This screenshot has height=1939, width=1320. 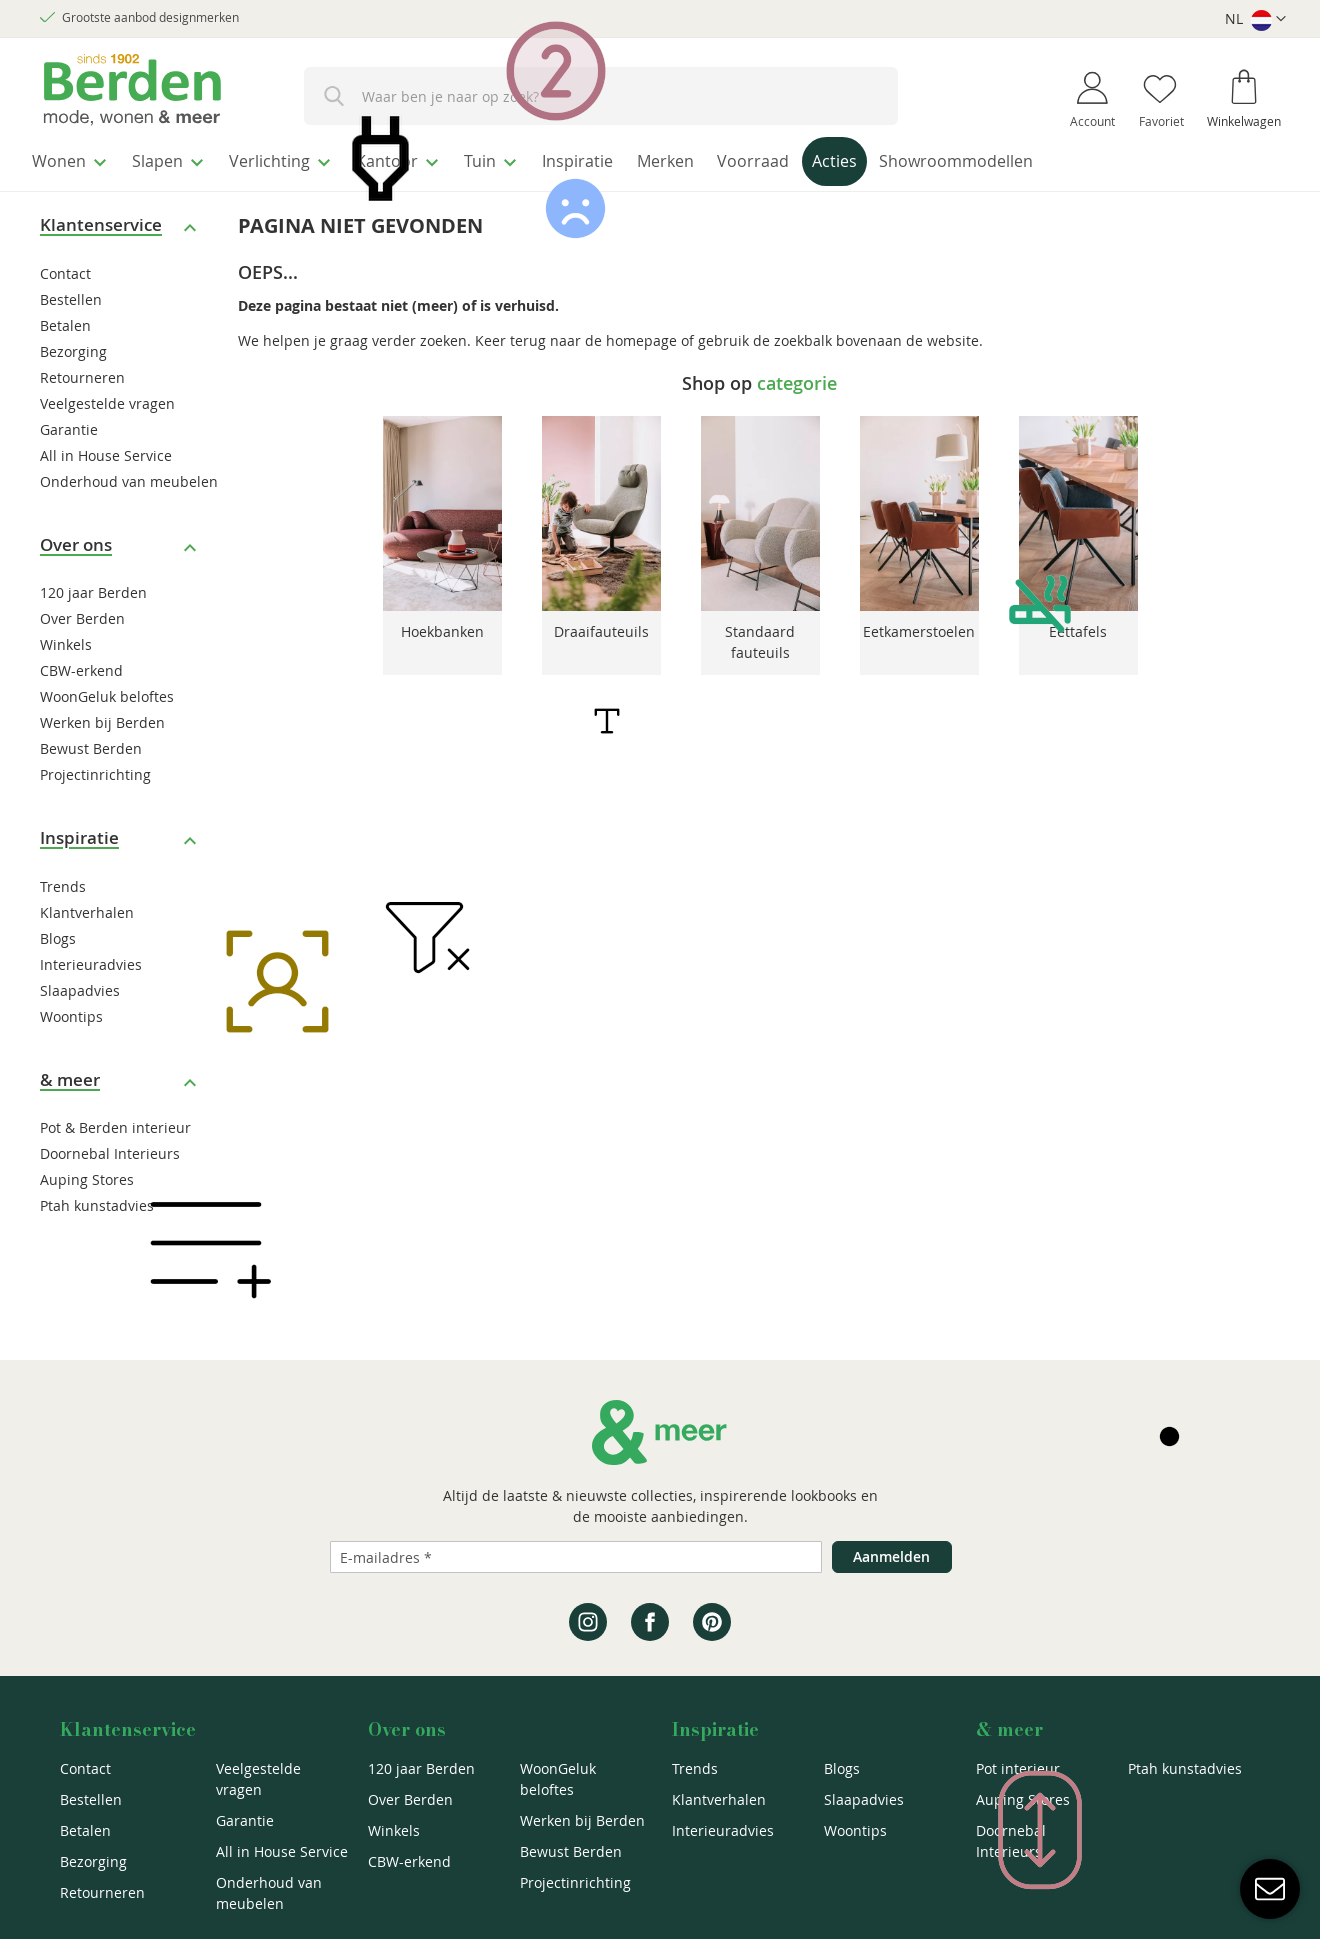 What do you see at coordinates (277, 981) in the screenshot?
I see `focus on user profile or account` at bounding box center [277, 981].